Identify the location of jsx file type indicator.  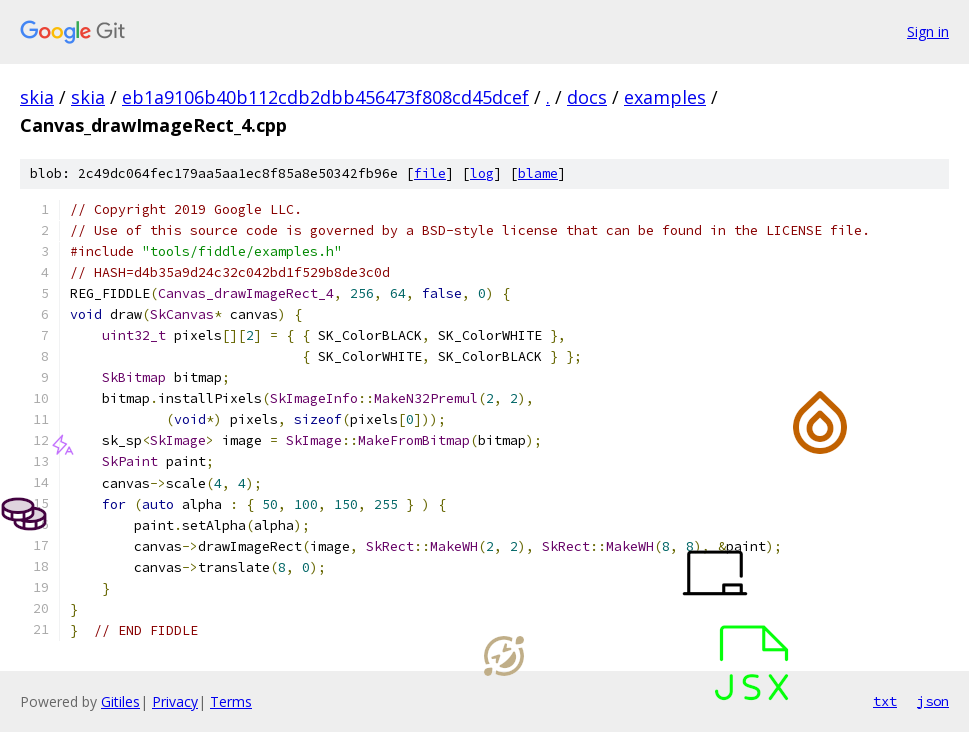
(754, 666).